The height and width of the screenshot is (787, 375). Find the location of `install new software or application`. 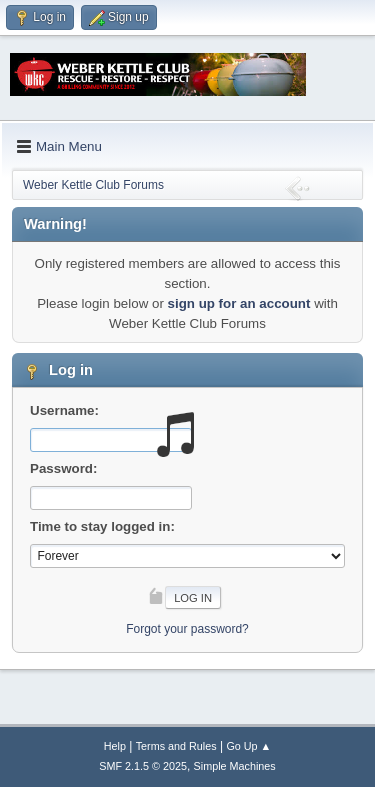

install new software or application is located at coordinates (156, 594).